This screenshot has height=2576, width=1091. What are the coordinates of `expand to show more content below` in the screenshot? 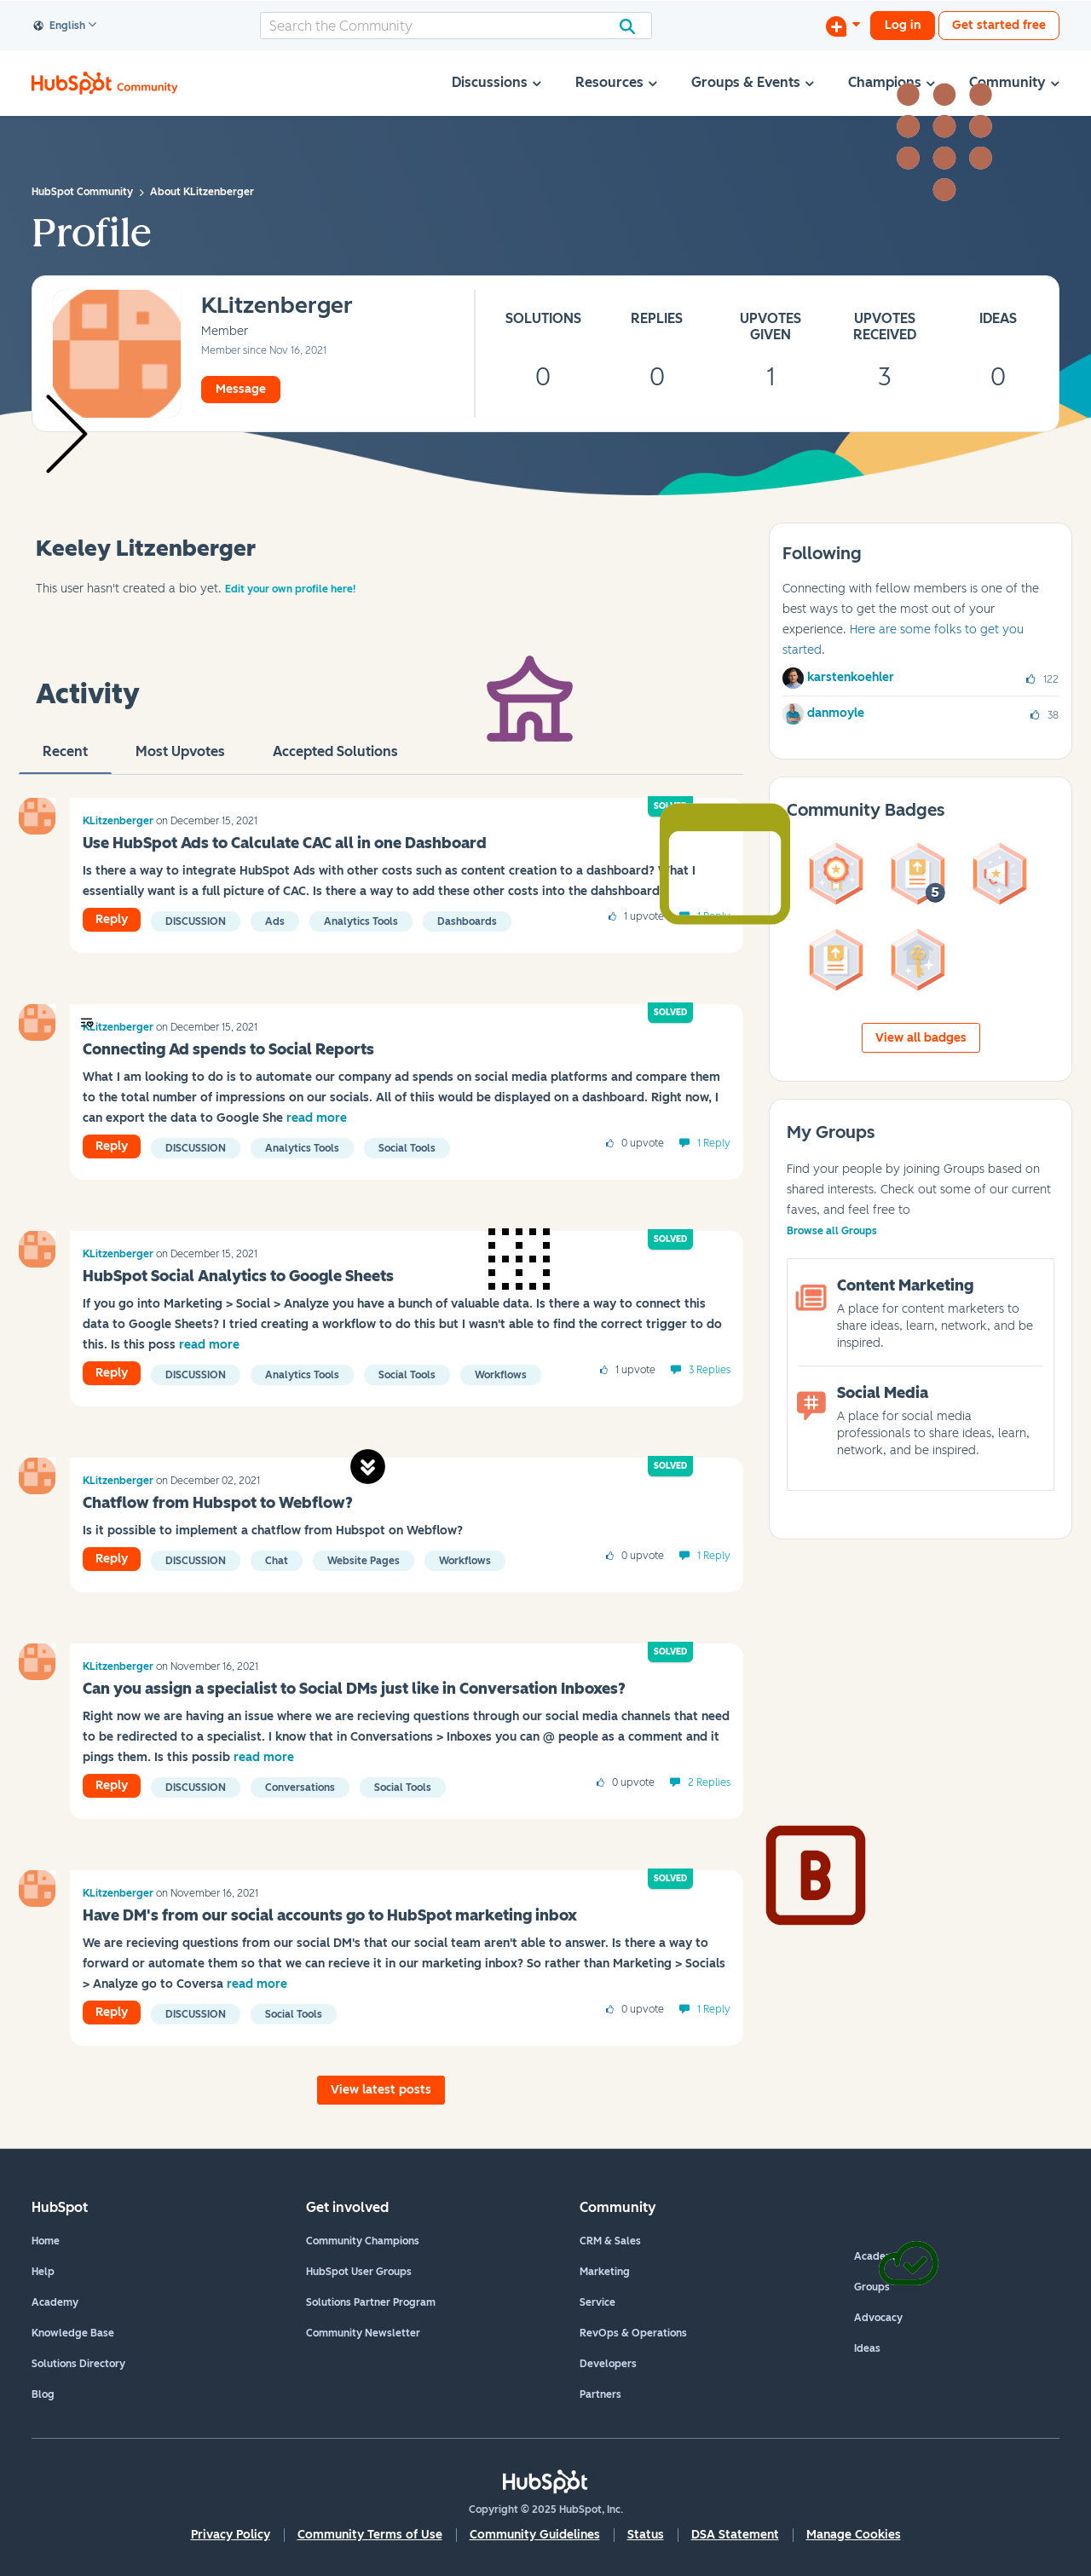 It's located at (367, 1466).